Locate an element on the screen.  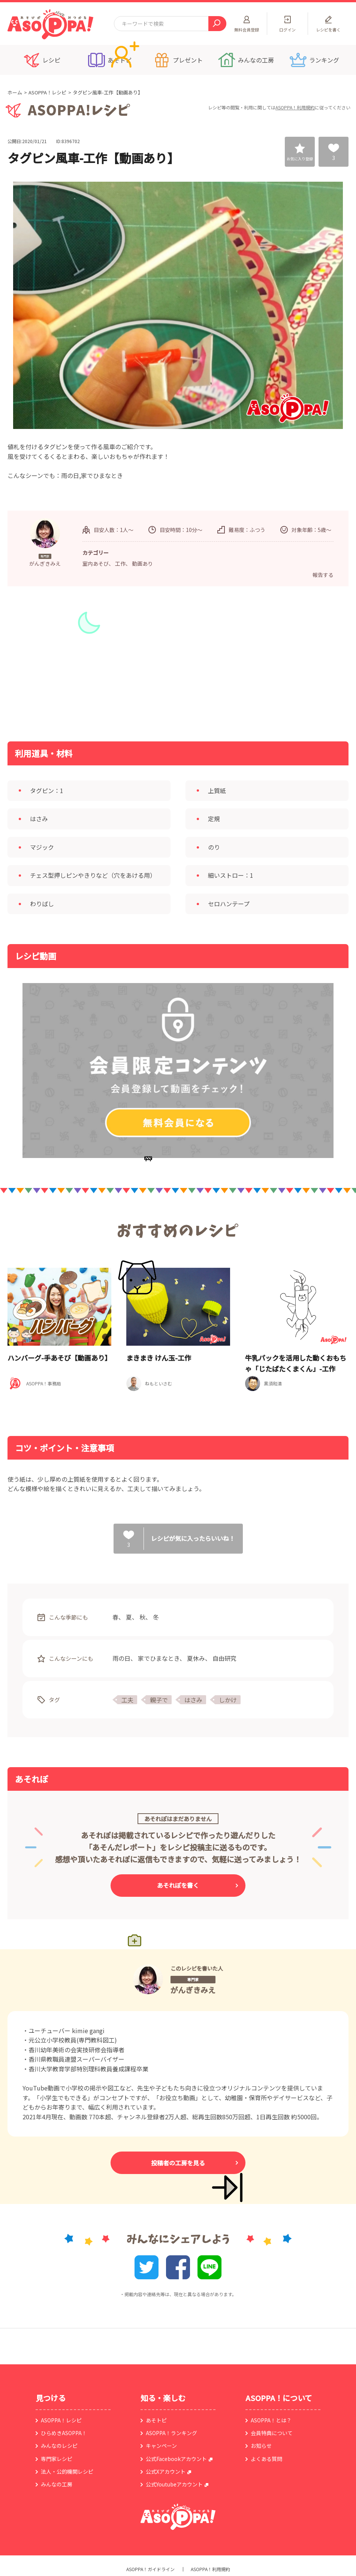
add a new photo is located at coordinates (135, 1941).